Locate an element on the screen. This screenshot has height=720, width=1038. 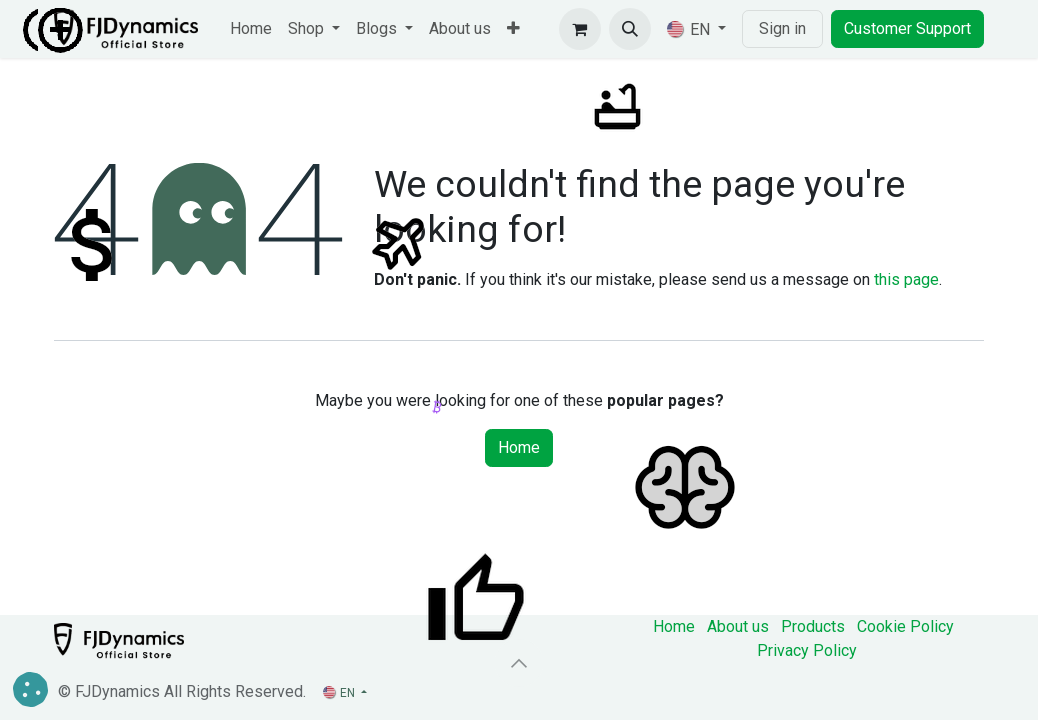
view pricing or payment options is located at coordinates (94, 245).